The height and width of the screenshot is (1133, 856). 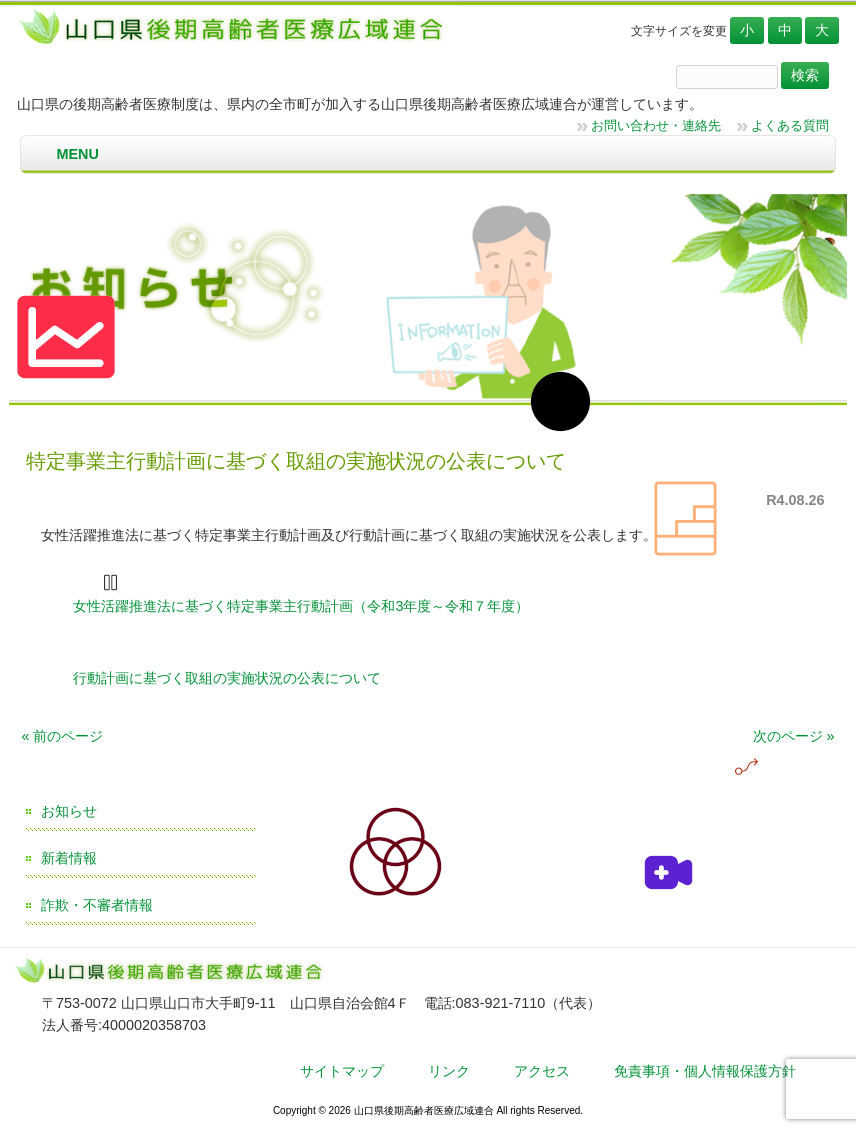 I want to click on switch to column view layout, so click(x=110, y=582).